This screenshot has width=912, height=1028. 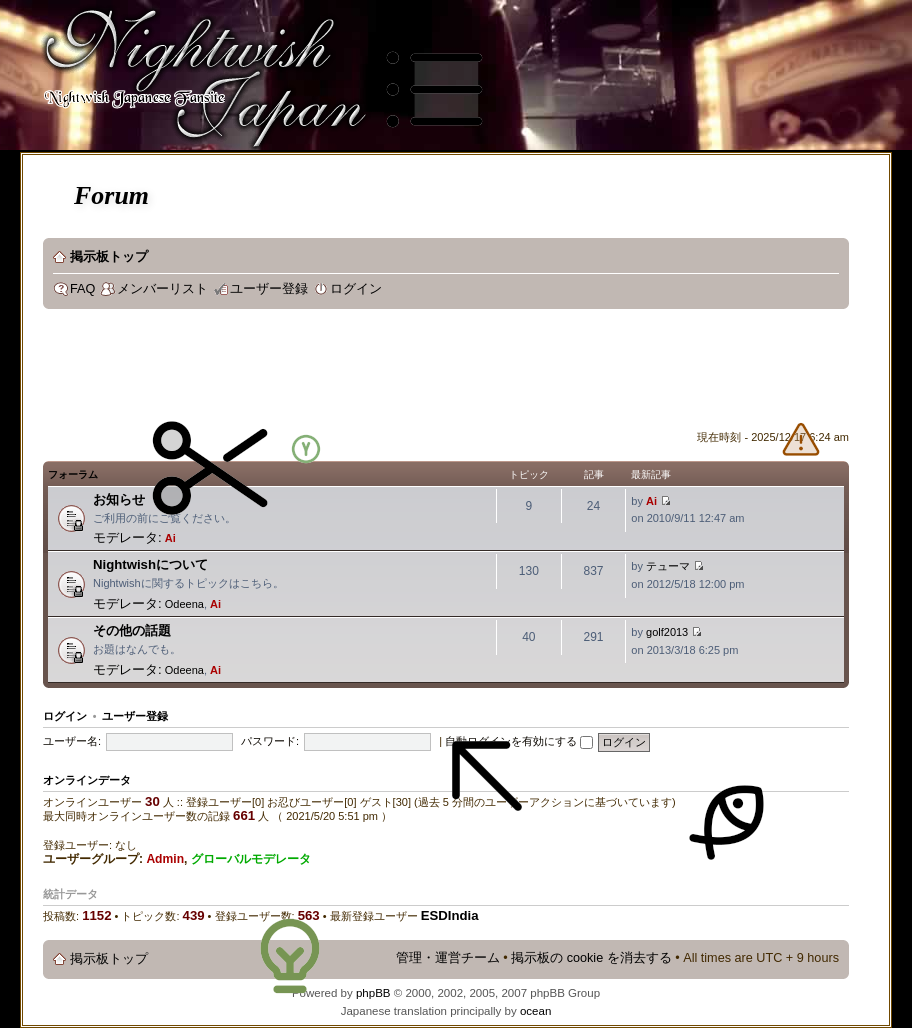 What do you see at coordinates (290, 956) in the screenshot?
I see `access tips or helpful suggestions` at bounding box center [290, 956].